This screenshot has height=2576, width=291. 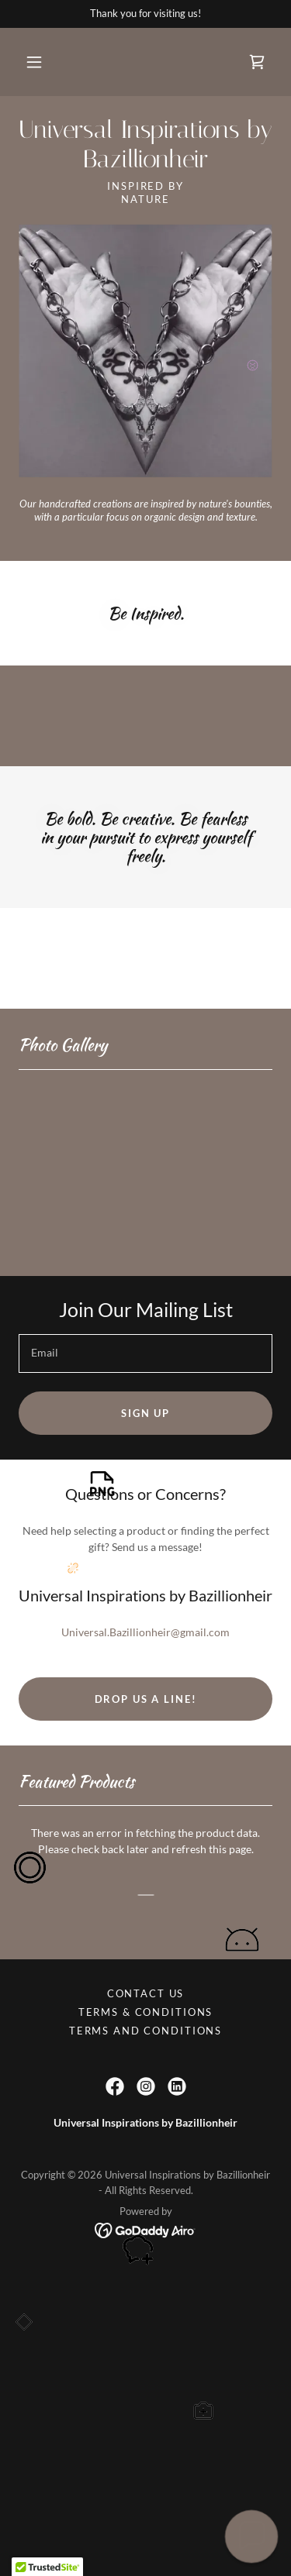 What do you see at coordinates (252, 365) in the screenshot?
I see `react to a message with anger` at bounding box center [252, 365].